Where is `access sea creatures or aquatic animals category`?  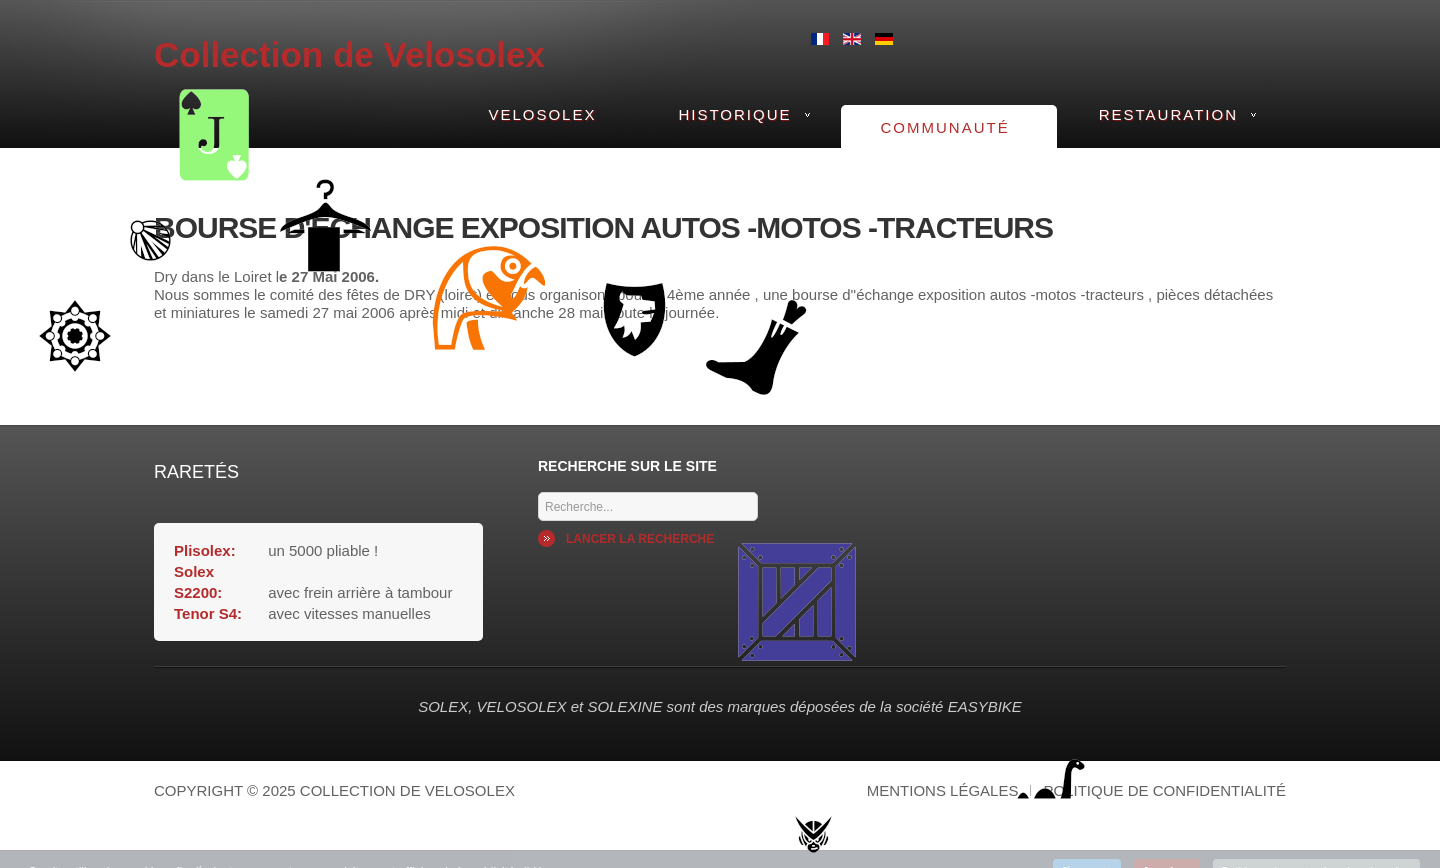 access sea creatures or aquatic animals category is located at coordinates (1051, 779).